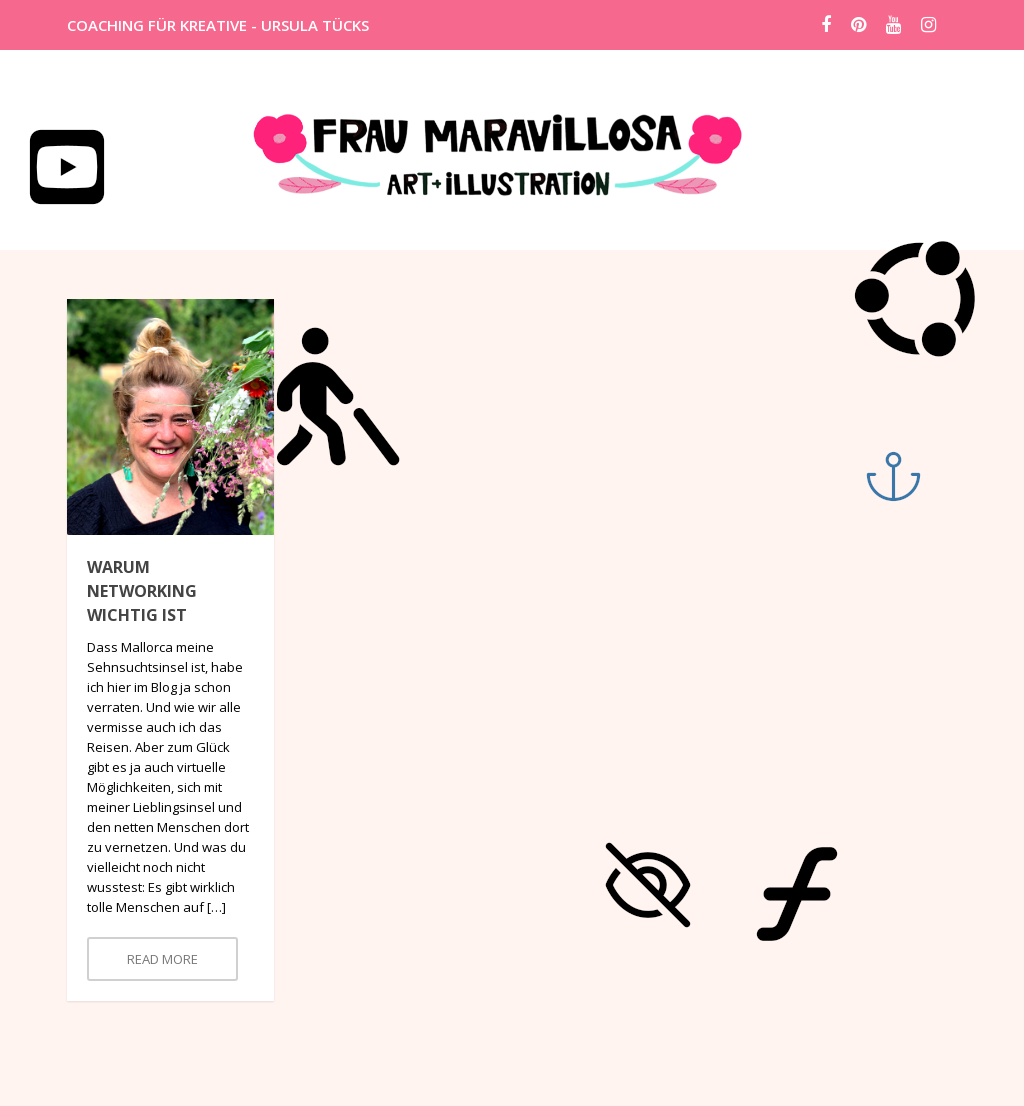 The height and width of the screenshot is (1106, 1024). I want to click on indicates accessibility features for visually impaired users, so click(330, 396).